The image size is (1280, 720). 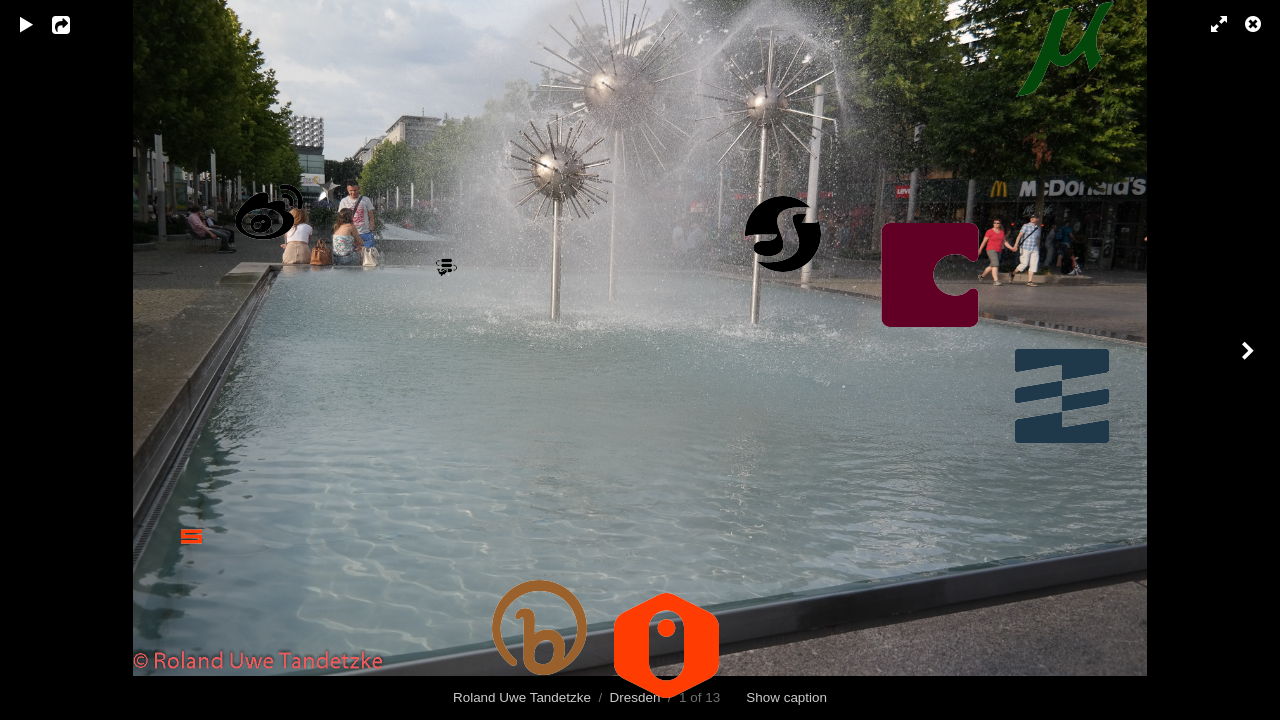 I want to click on suckless software project logo, so click(x=191, y=536).